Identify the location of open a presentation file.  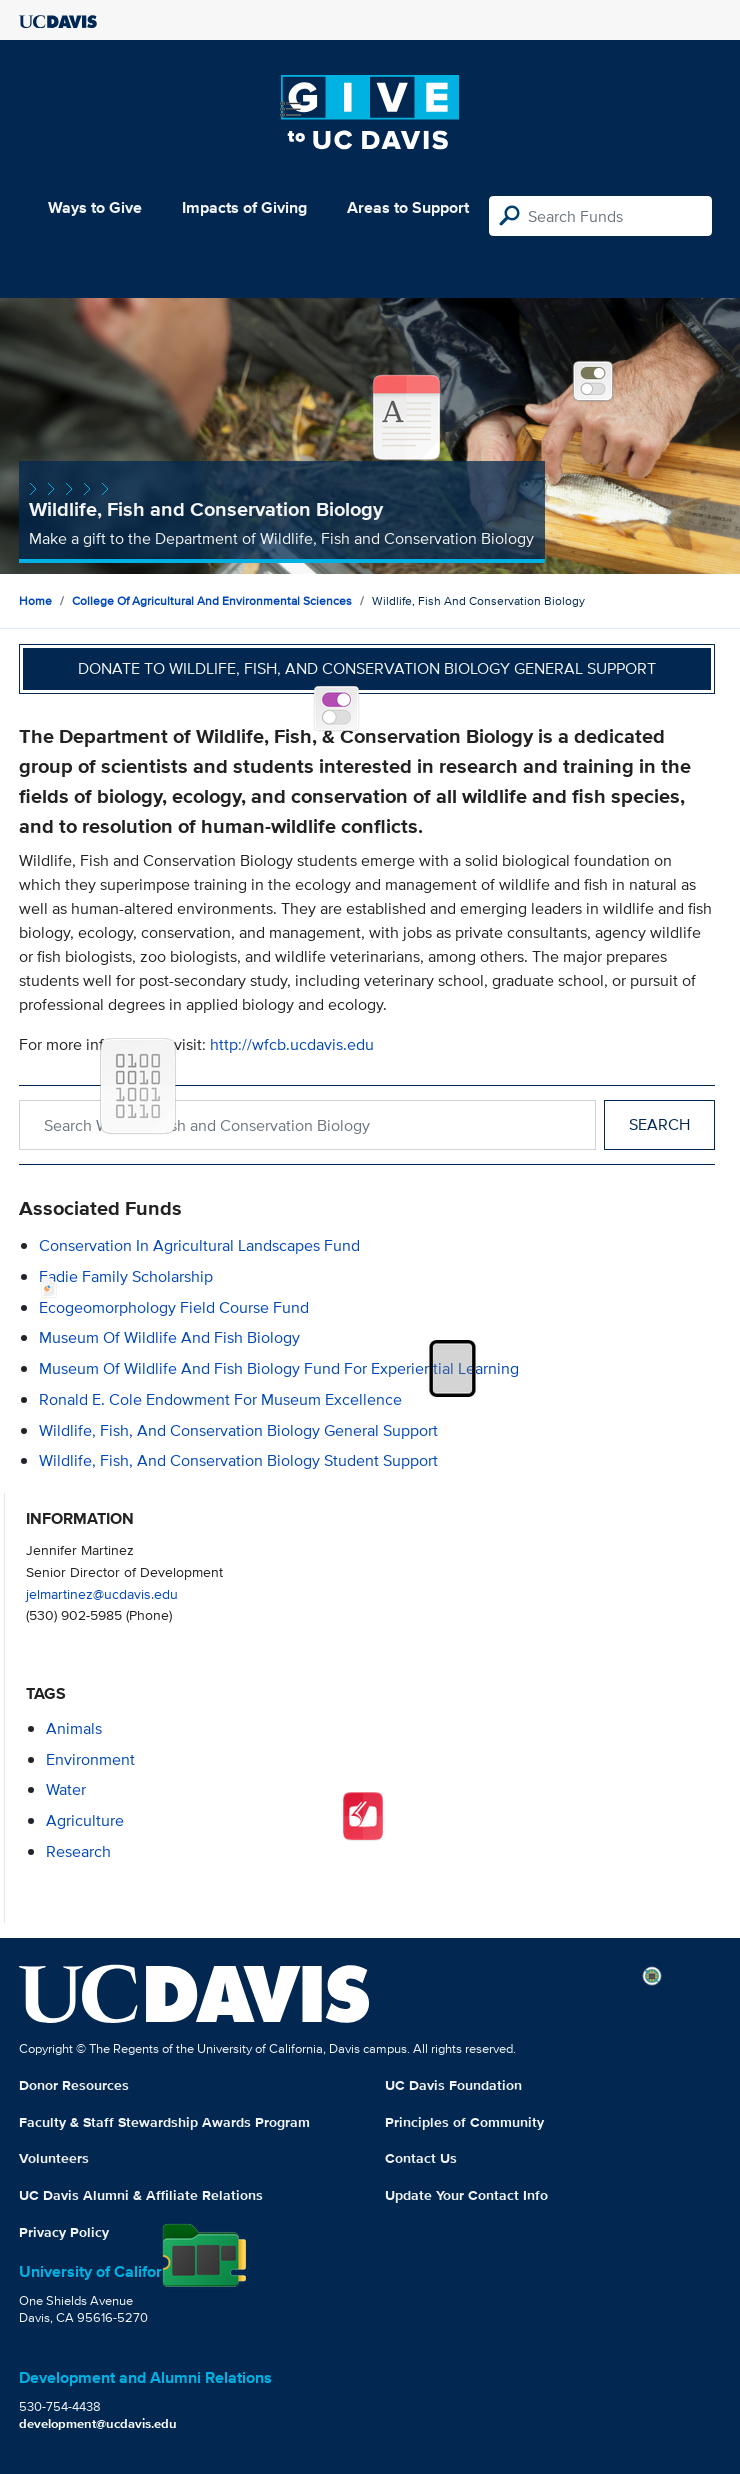
(49, 1288).